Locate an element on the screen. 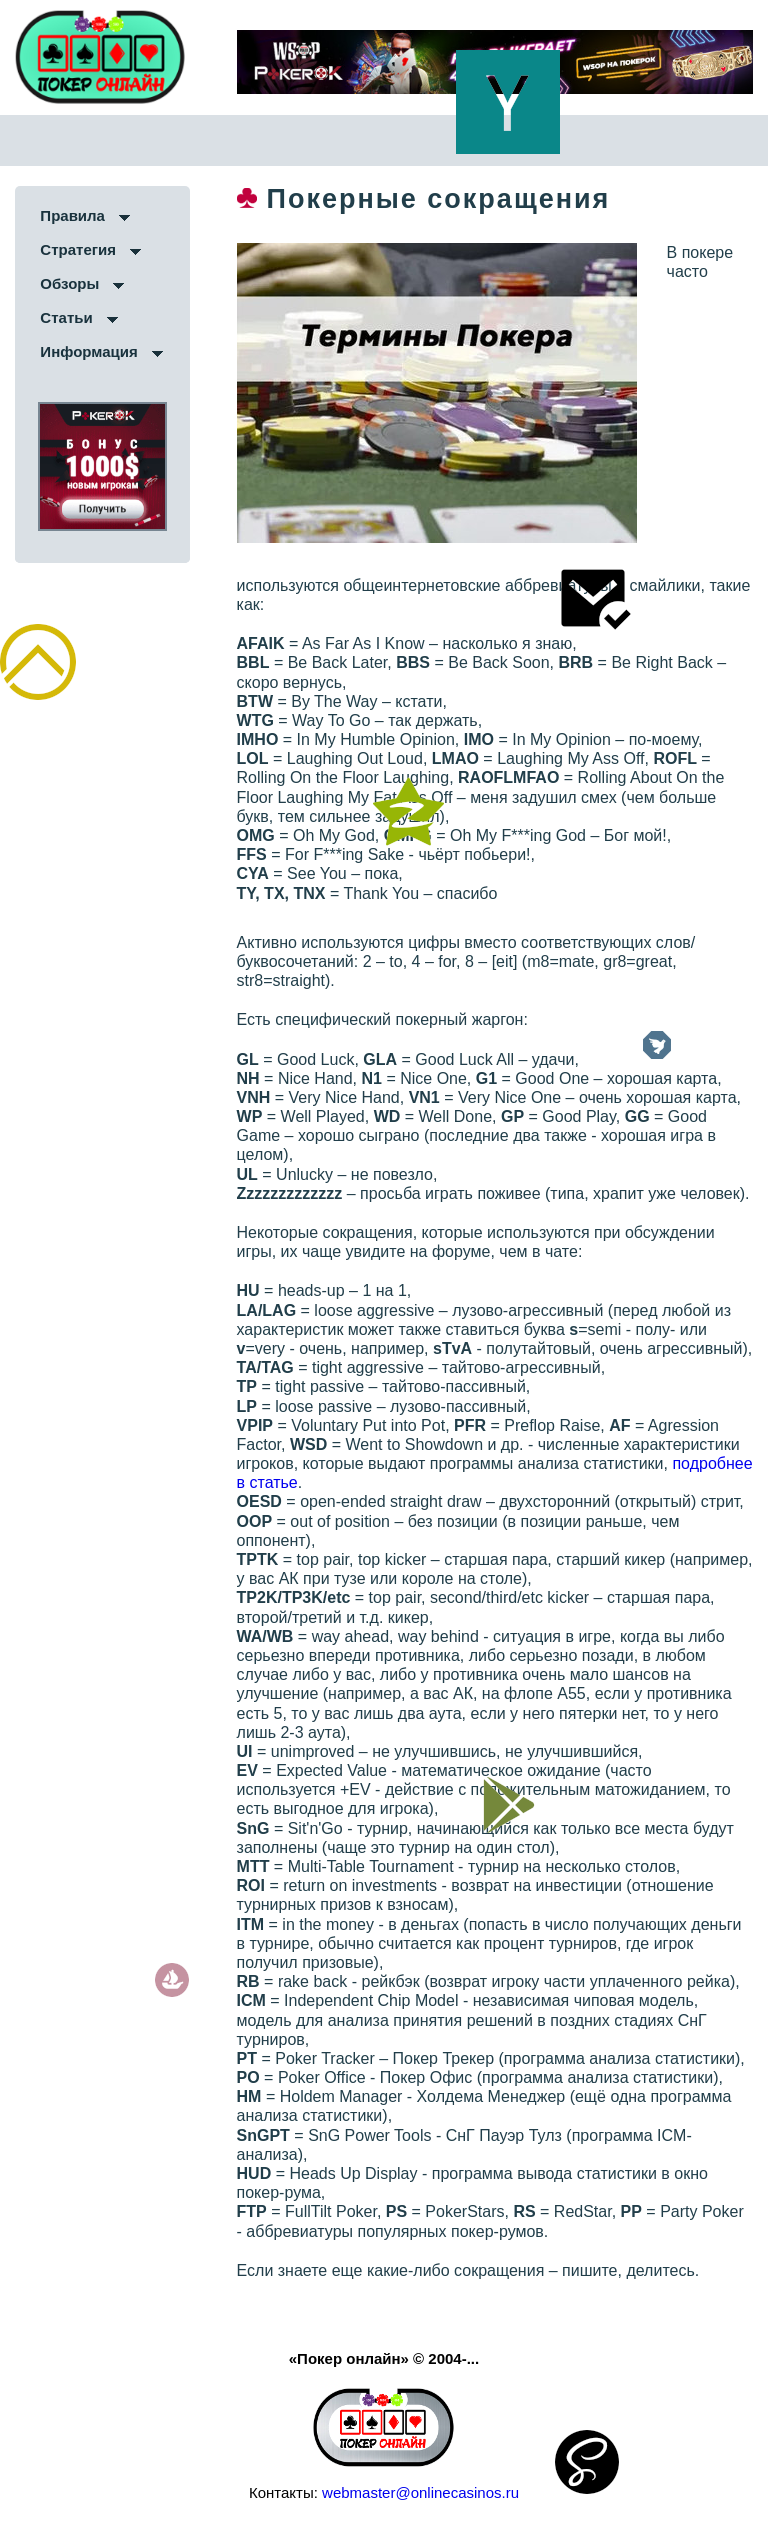 The width and height of the screenshot is (768, 2535). open AdAway ad-blocking app is located at coordinates (657, 1045).